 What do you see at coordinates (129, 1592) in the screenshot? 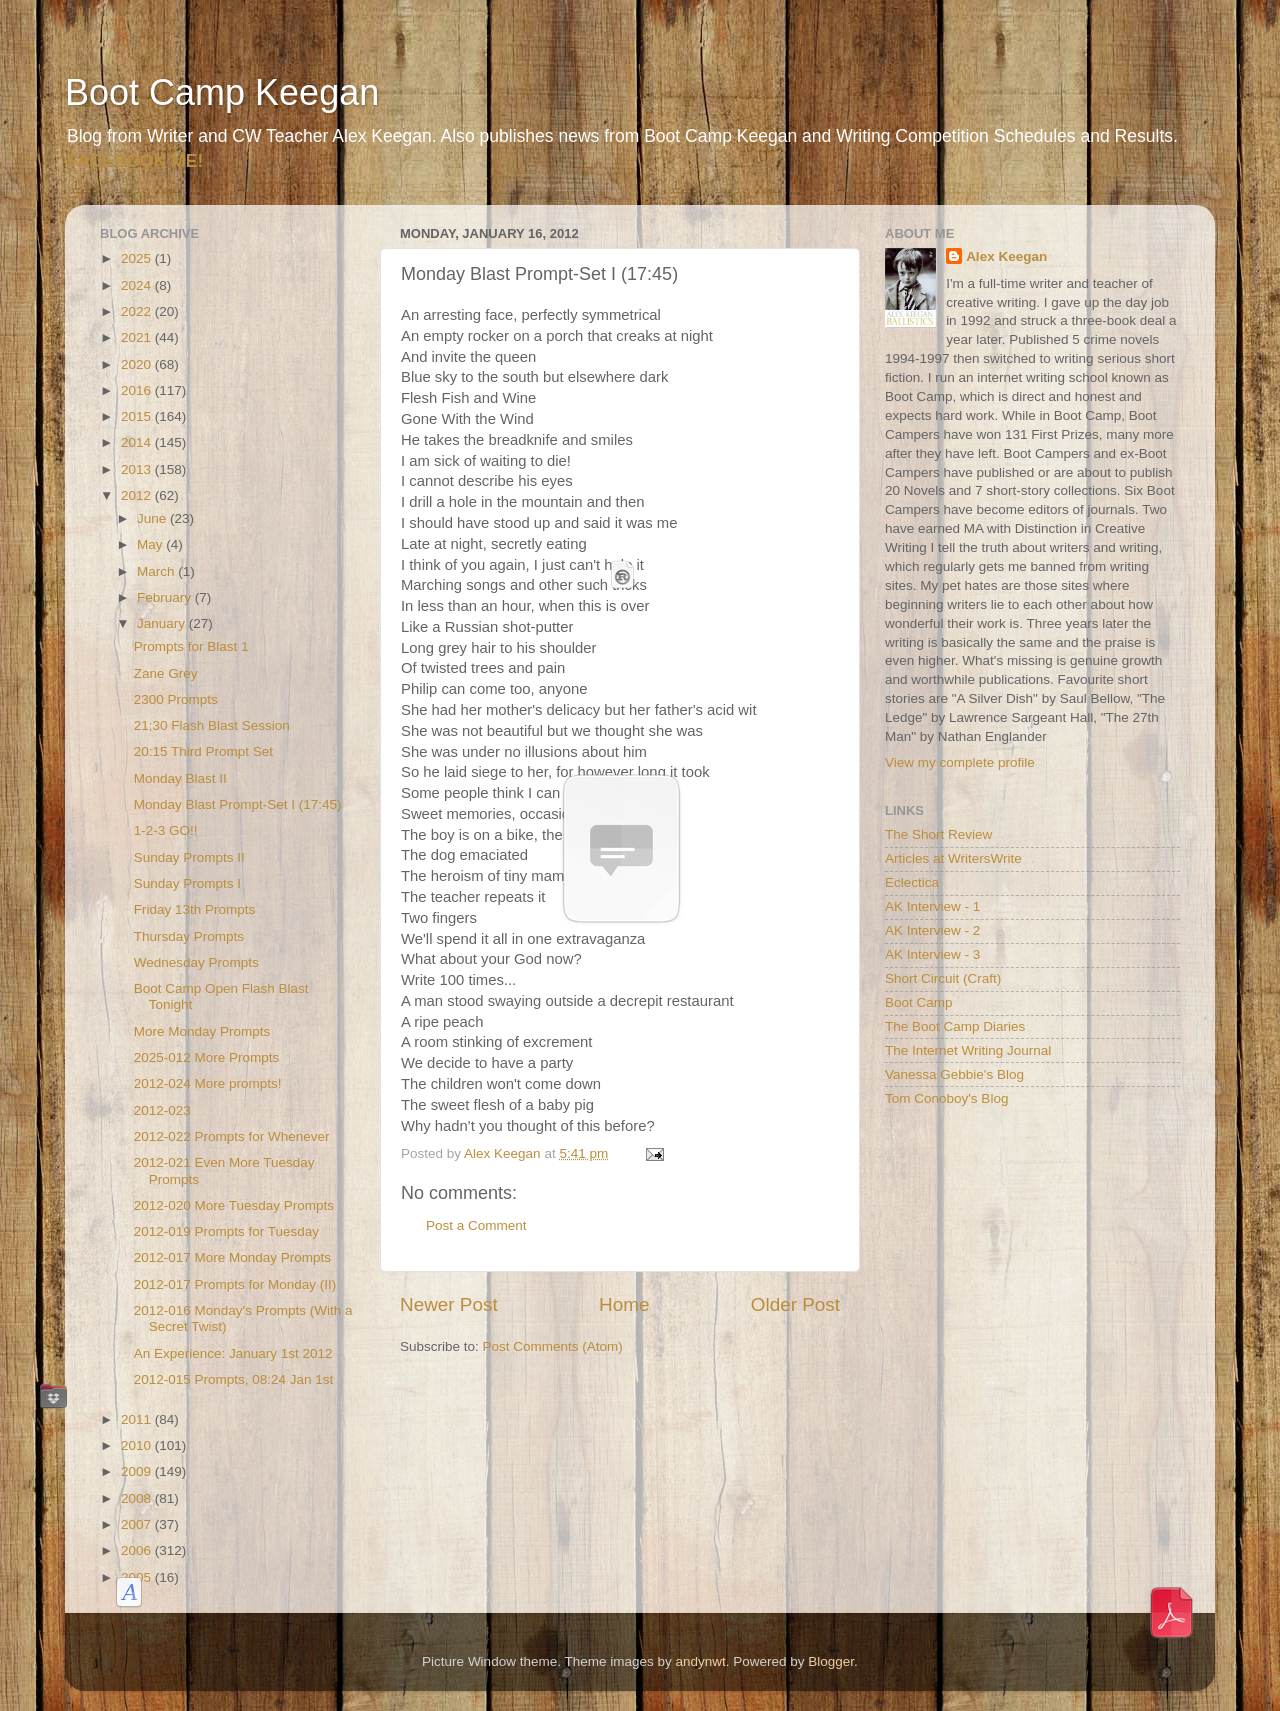
I see `an OpenType font file` at bounding box center [129, 1592].